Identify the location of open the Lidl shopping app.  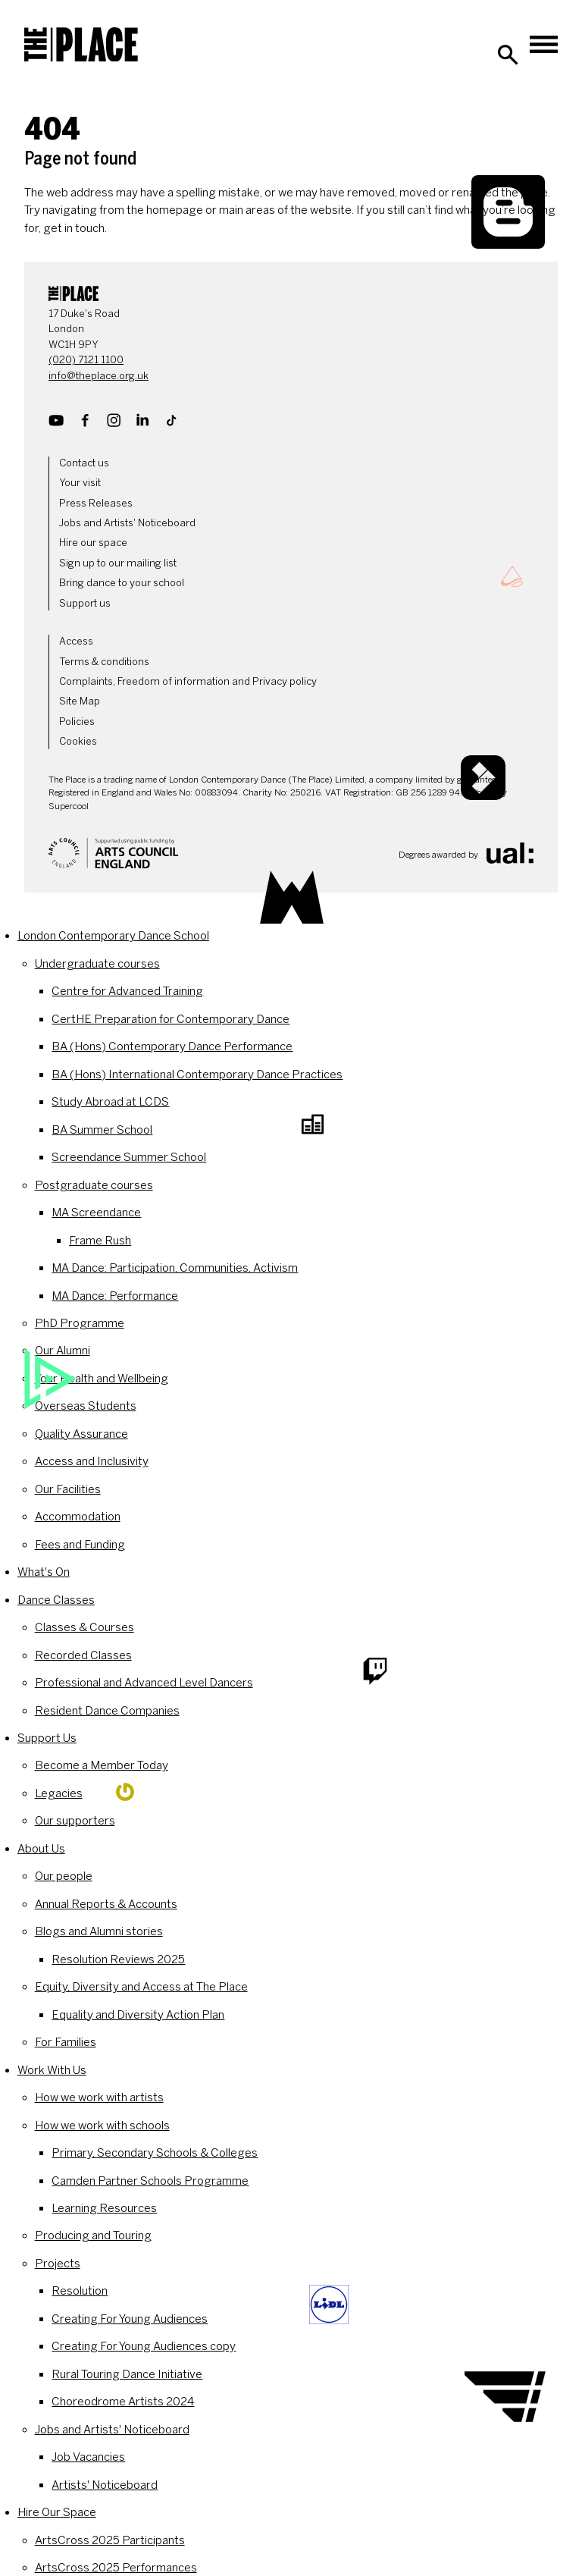
(329, 2305).